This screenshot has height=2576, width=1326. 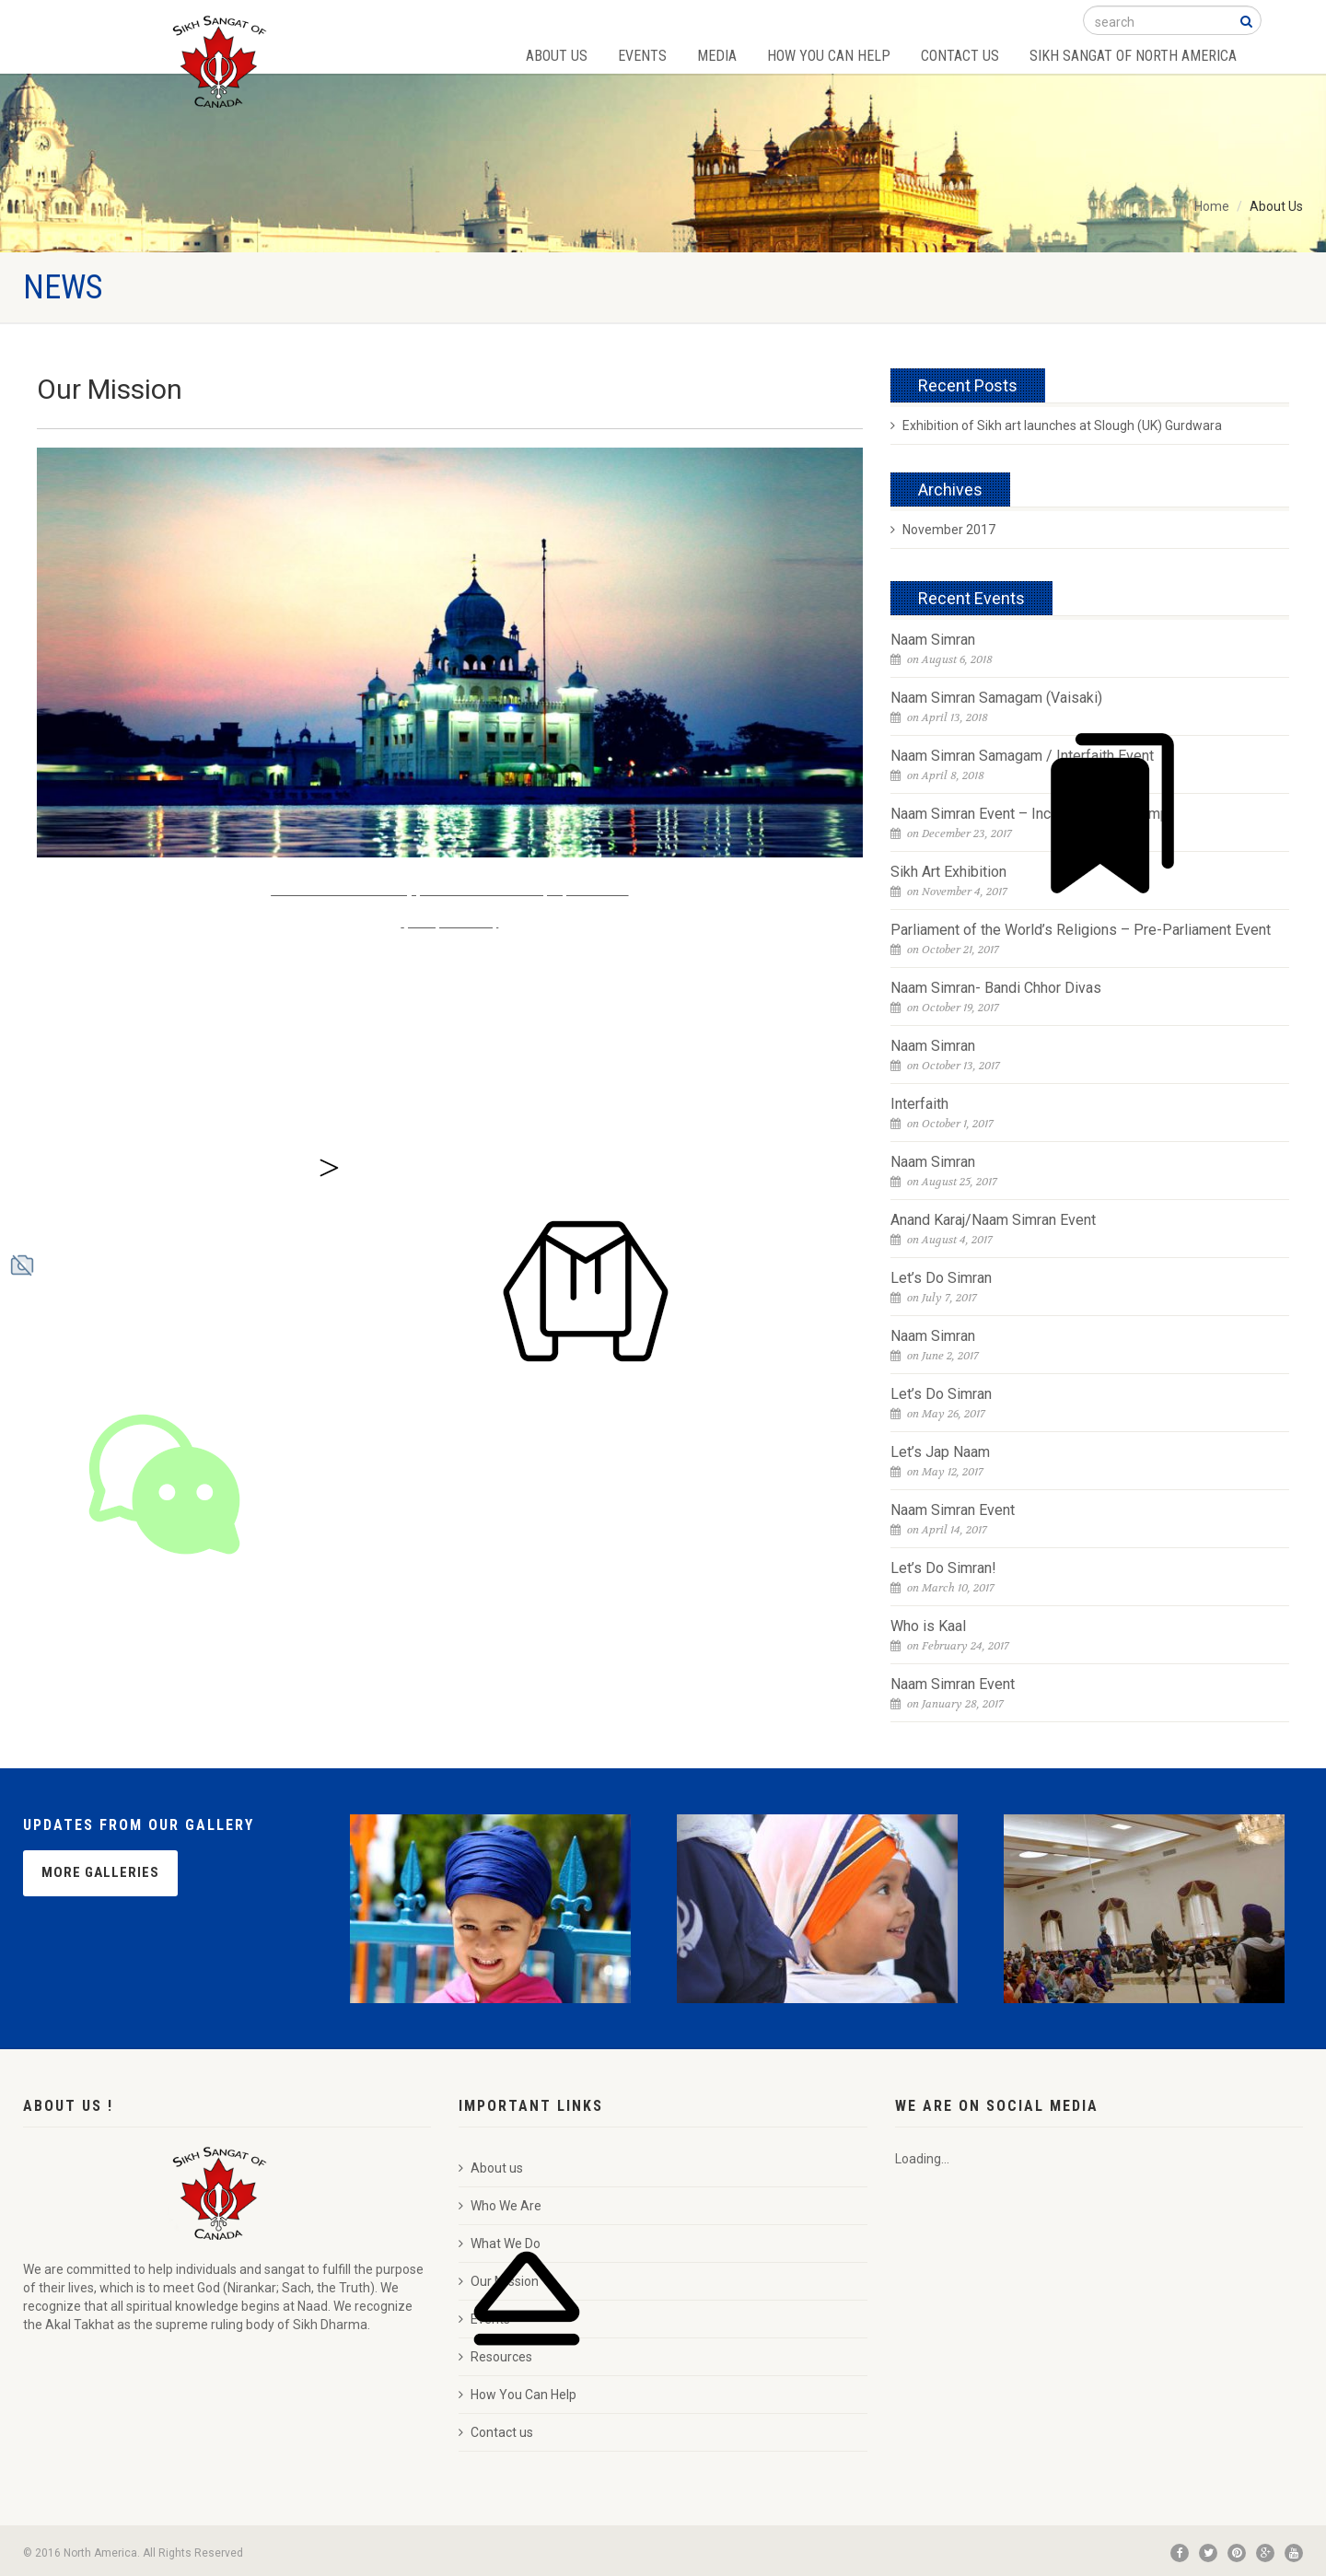 What do you see at coordinates (22, 1265) in the screenshot?
I see `camera is disabled or unavailable` at bounding box center [22, 1265].